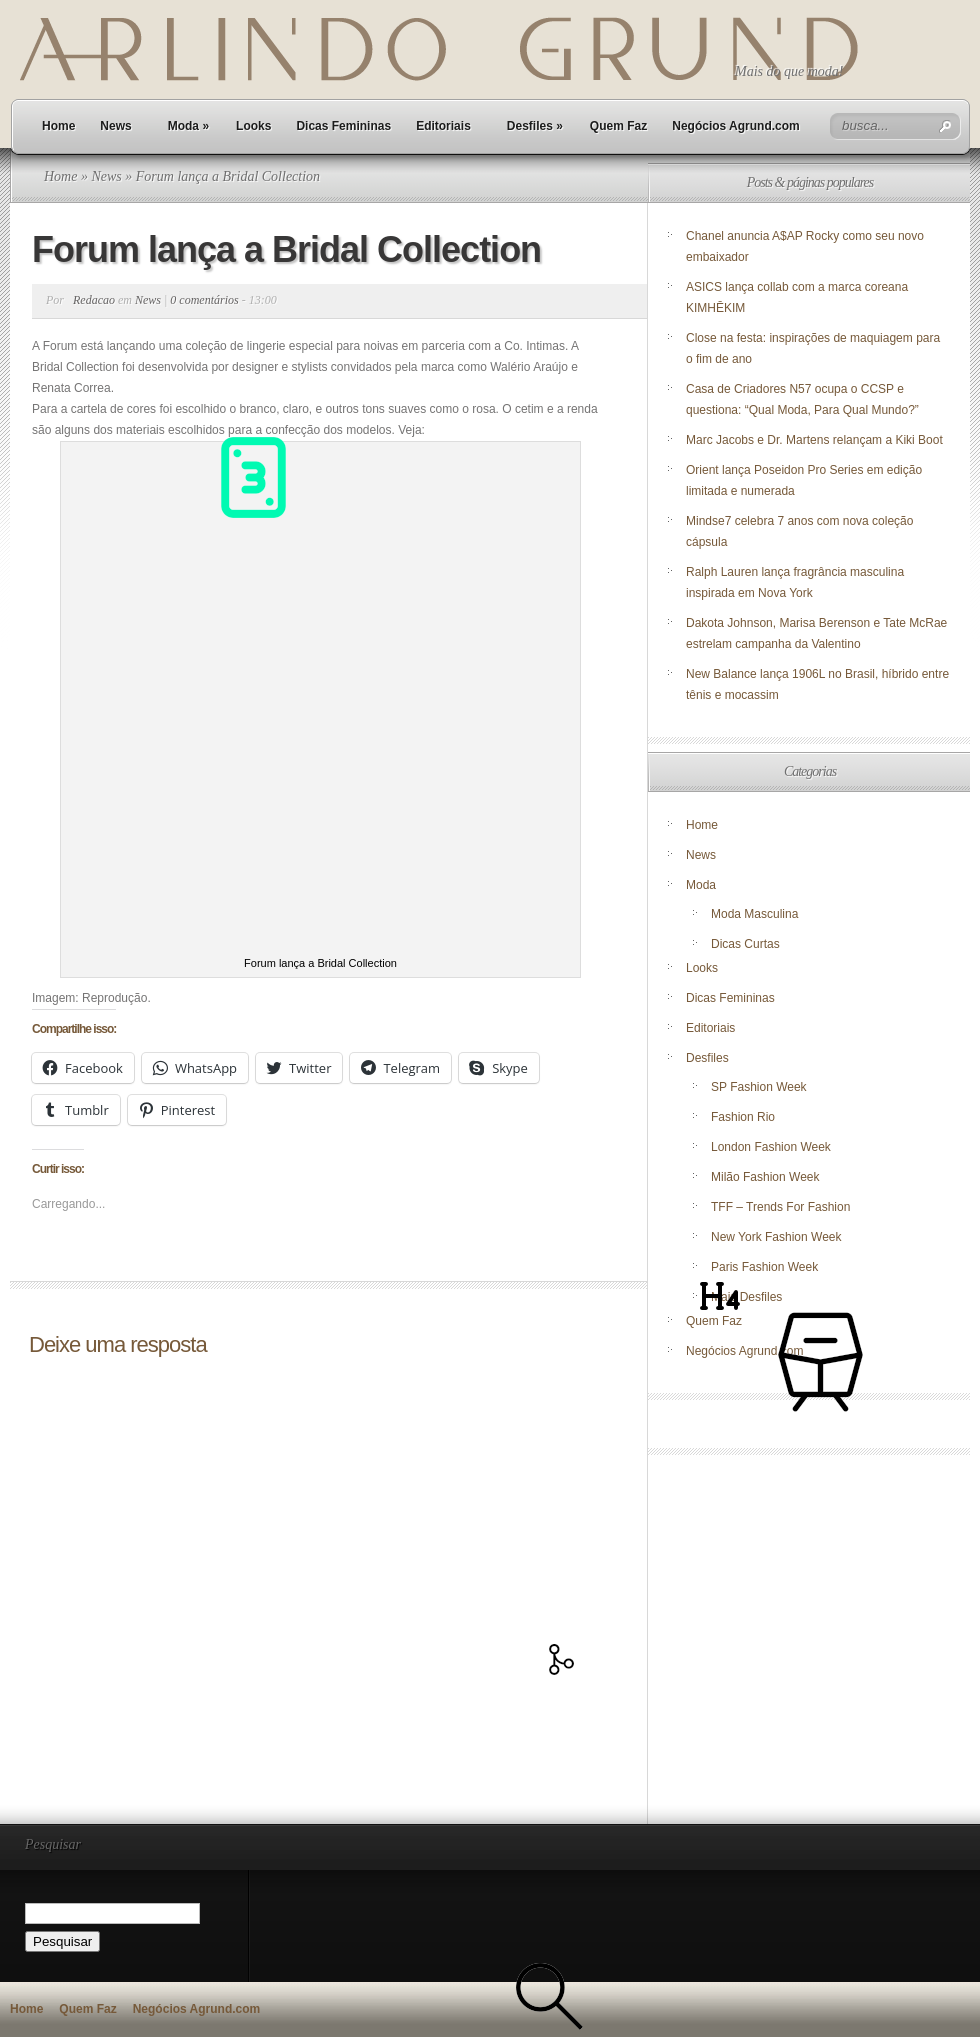 This screenshot has height=2037, width=980. Describe the element at coordinates (561, 1660) in the screenshot. I see `merge branches in version control` at that location.